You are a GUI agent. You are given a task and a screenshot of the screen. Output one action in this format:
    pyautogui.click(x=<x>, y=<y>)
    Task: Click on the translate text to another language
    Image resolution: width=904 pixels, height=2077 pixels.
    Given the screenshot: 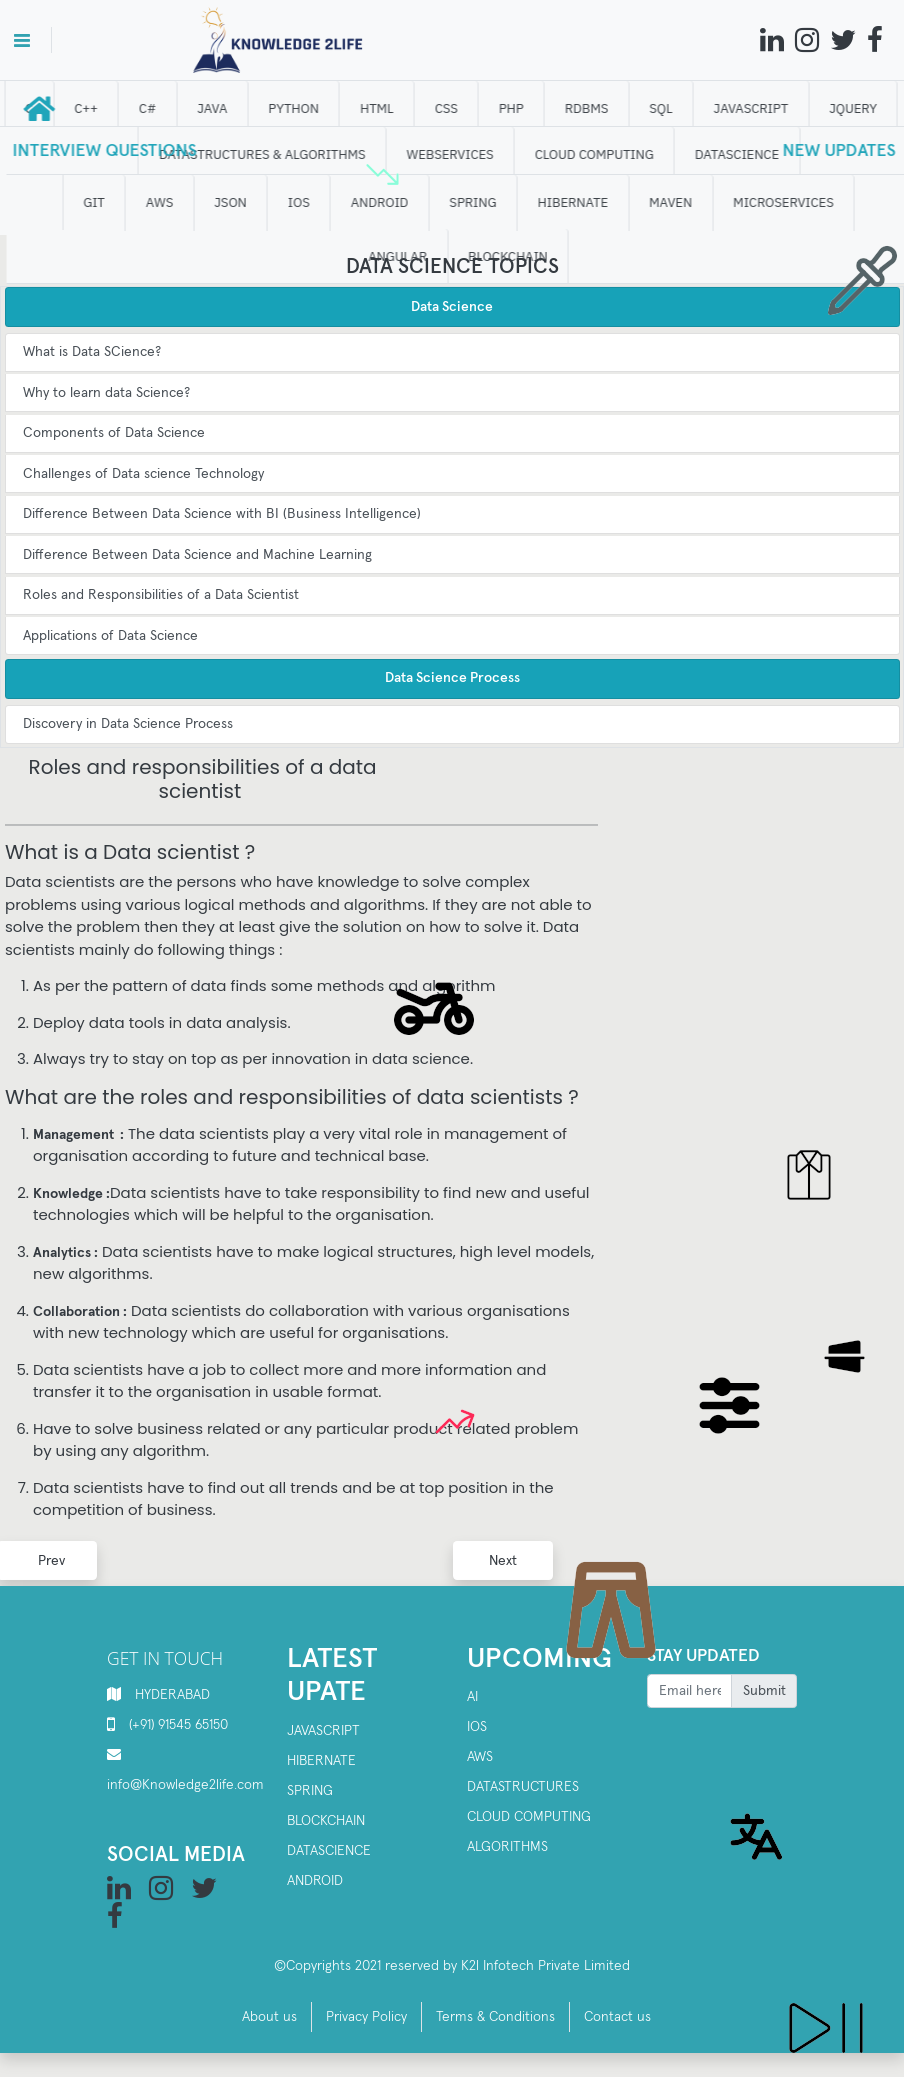 What is the action you would take?
    pyautogui.click(x=754, y=1837)
    